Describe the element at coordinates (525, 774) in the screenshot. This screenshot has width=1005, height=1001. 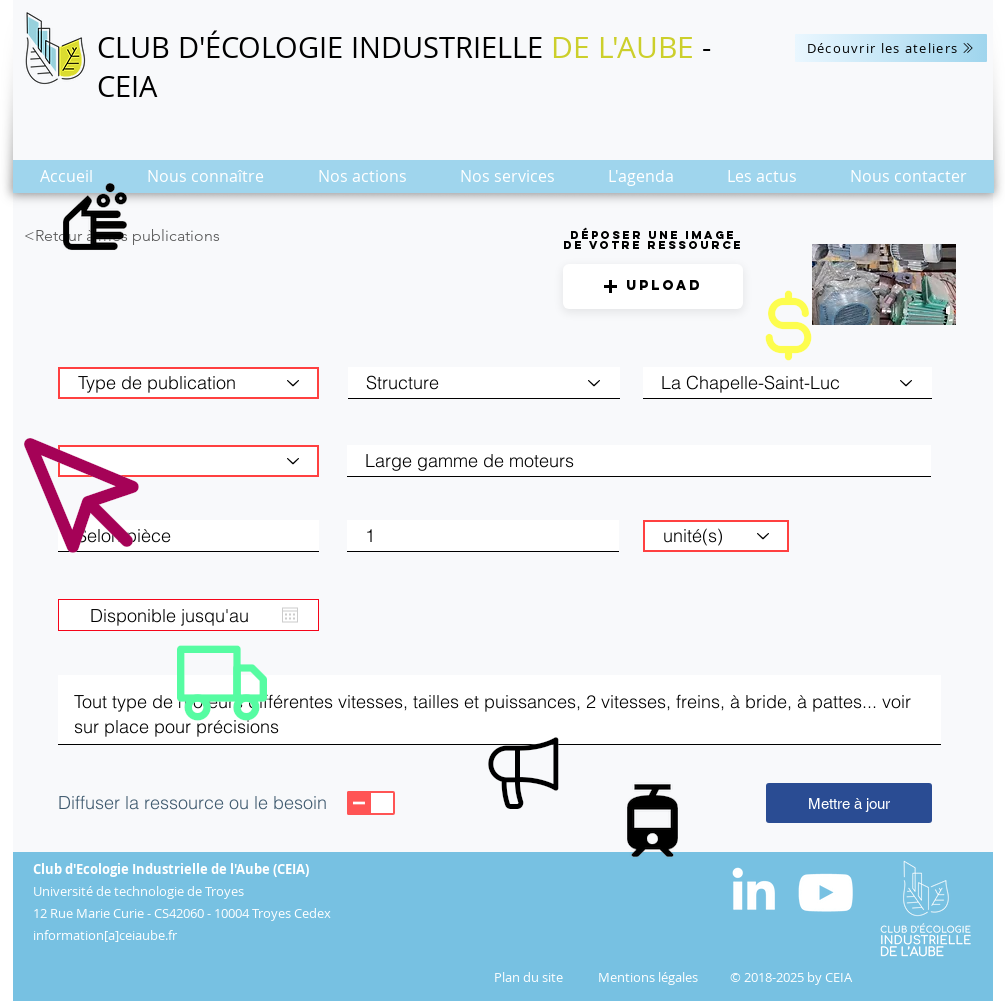
I see `make an announcement` at that location.